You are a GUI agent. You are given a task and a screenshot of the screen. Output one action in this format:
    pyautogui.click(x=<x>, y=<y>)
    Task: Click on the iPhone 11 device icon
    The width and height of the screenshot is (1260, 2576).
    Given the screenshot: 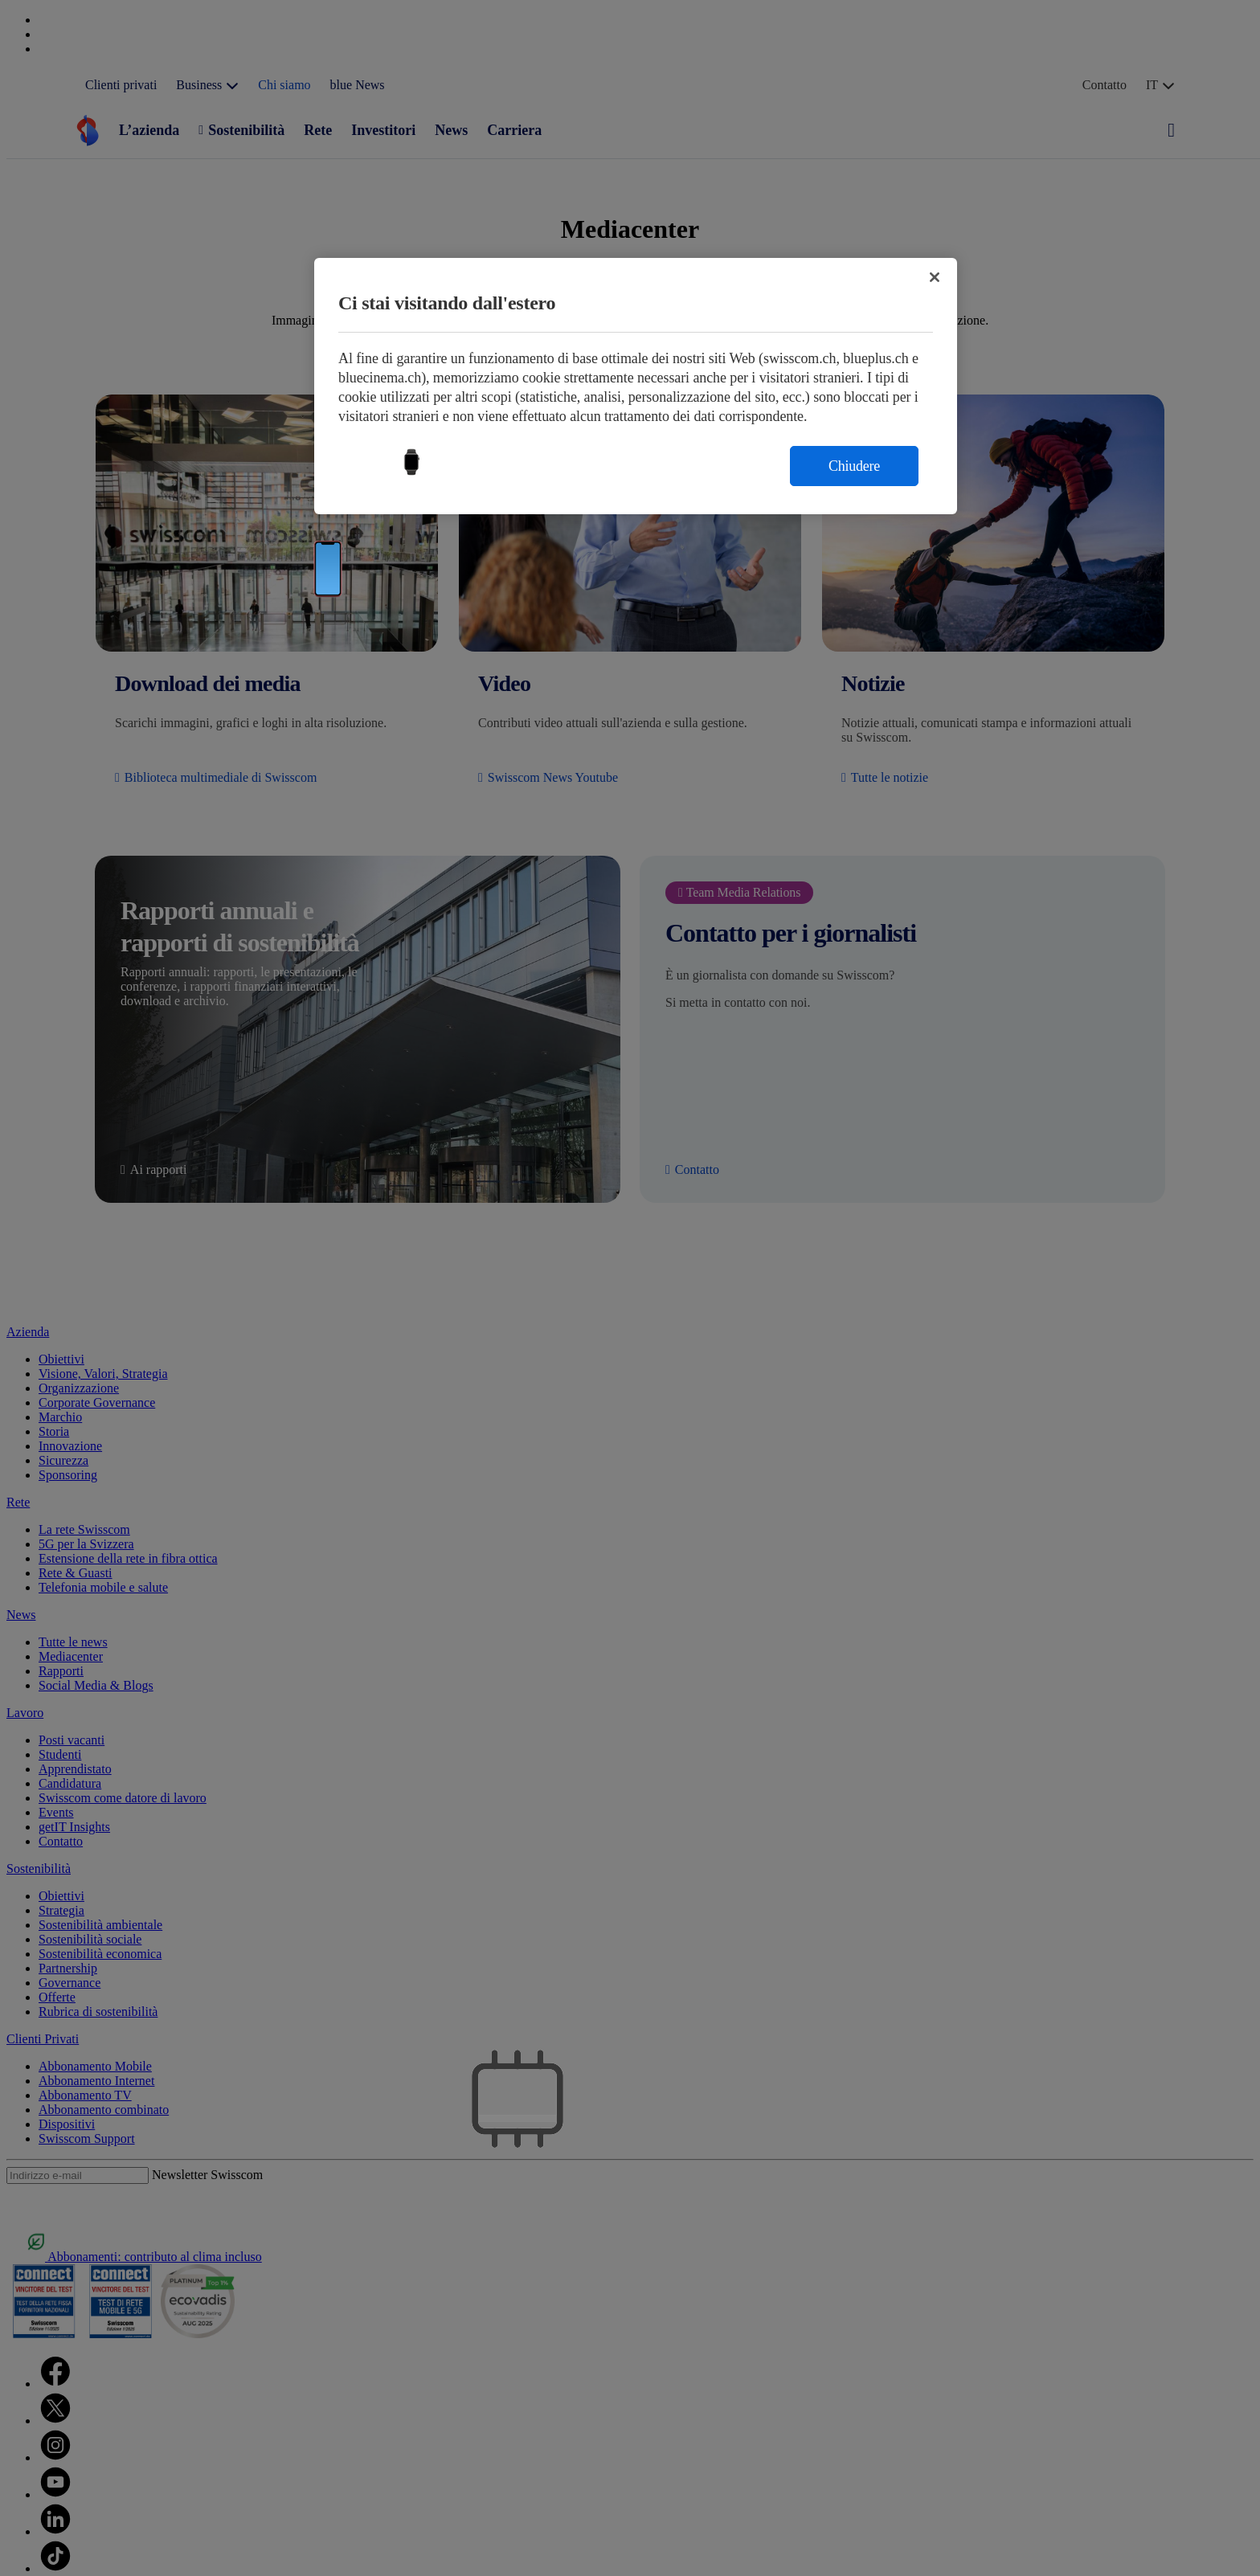 What is the action you would take?
    pyautogui.click(x=328, y=570)
    